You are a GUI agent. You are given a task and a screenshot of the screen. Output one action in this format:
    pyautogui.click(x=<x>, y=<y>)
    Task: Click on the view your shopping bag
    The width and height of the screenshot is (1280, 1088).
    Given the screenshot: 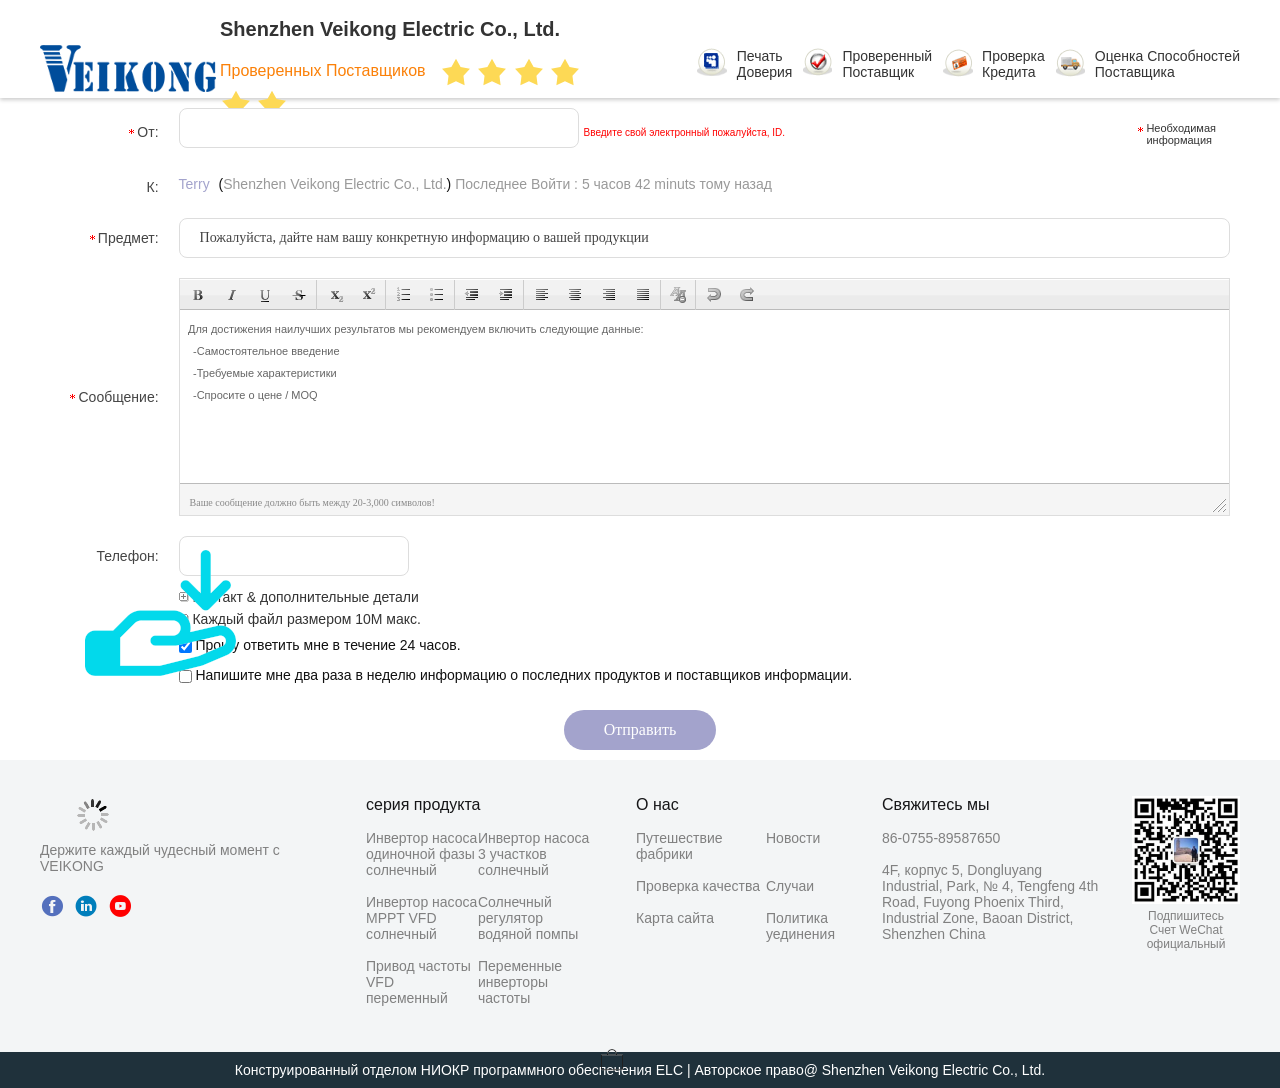 What is the action you would take?
    pyautogui.click(x=612, y=1061)
    